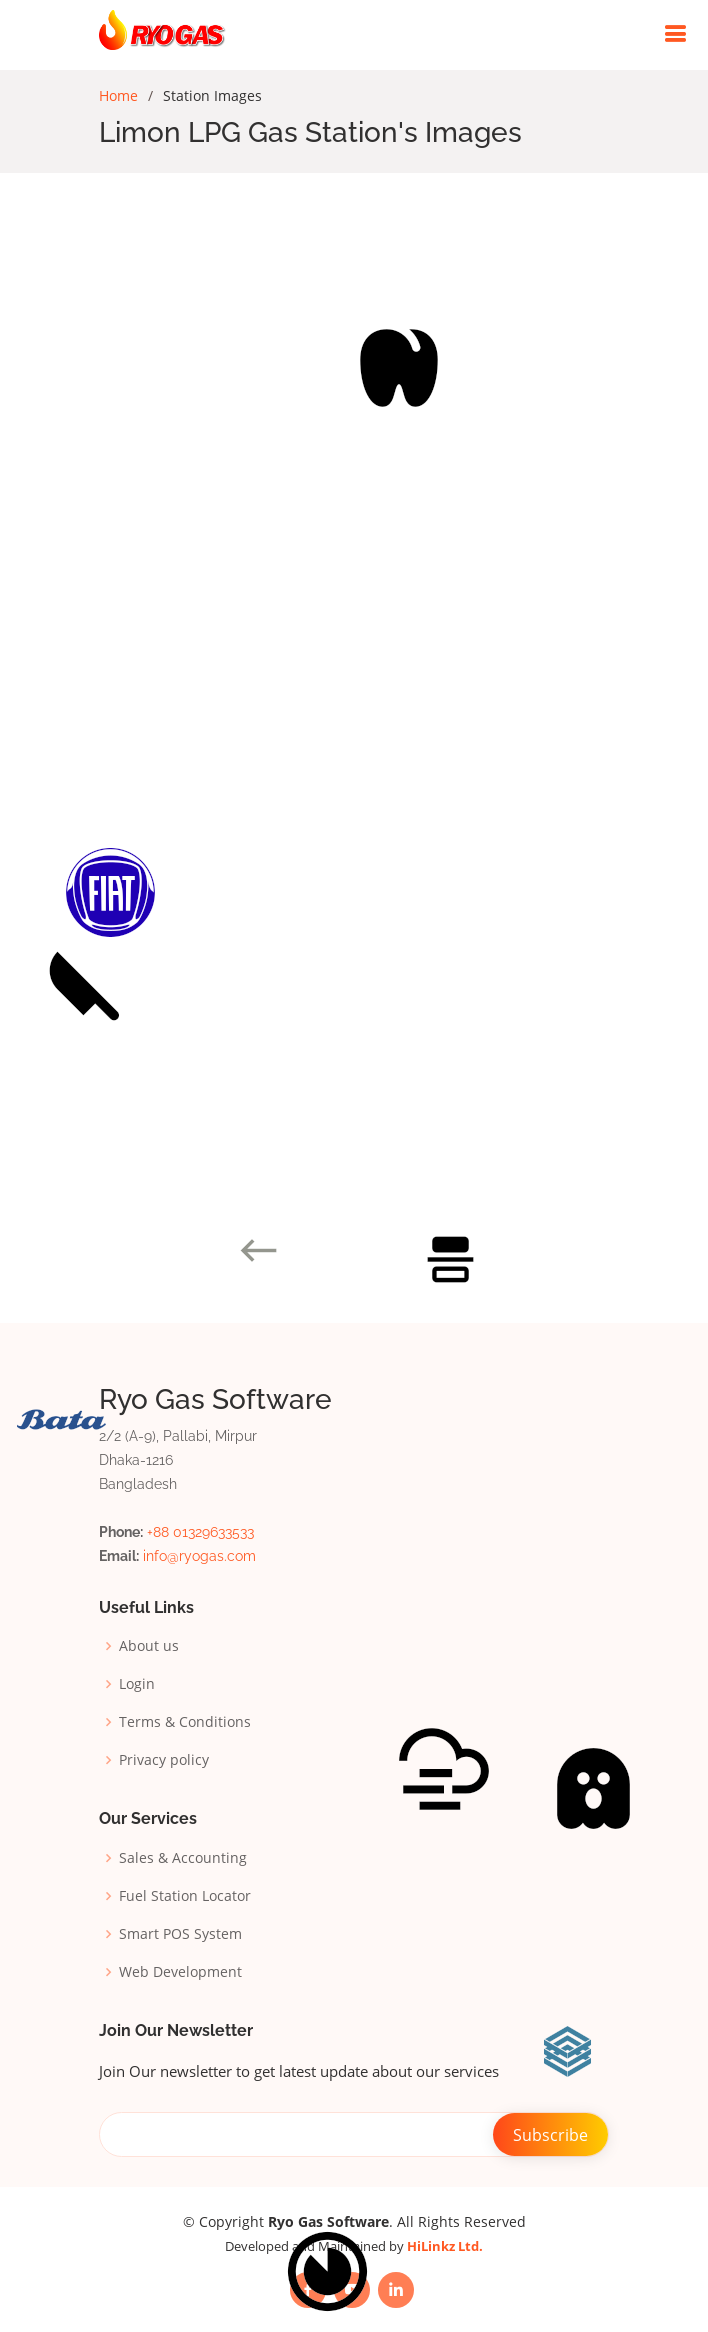 This screenshot has width=708, height=2332. I want to click on fiat brand or vehicle identification, so click(110, 892).